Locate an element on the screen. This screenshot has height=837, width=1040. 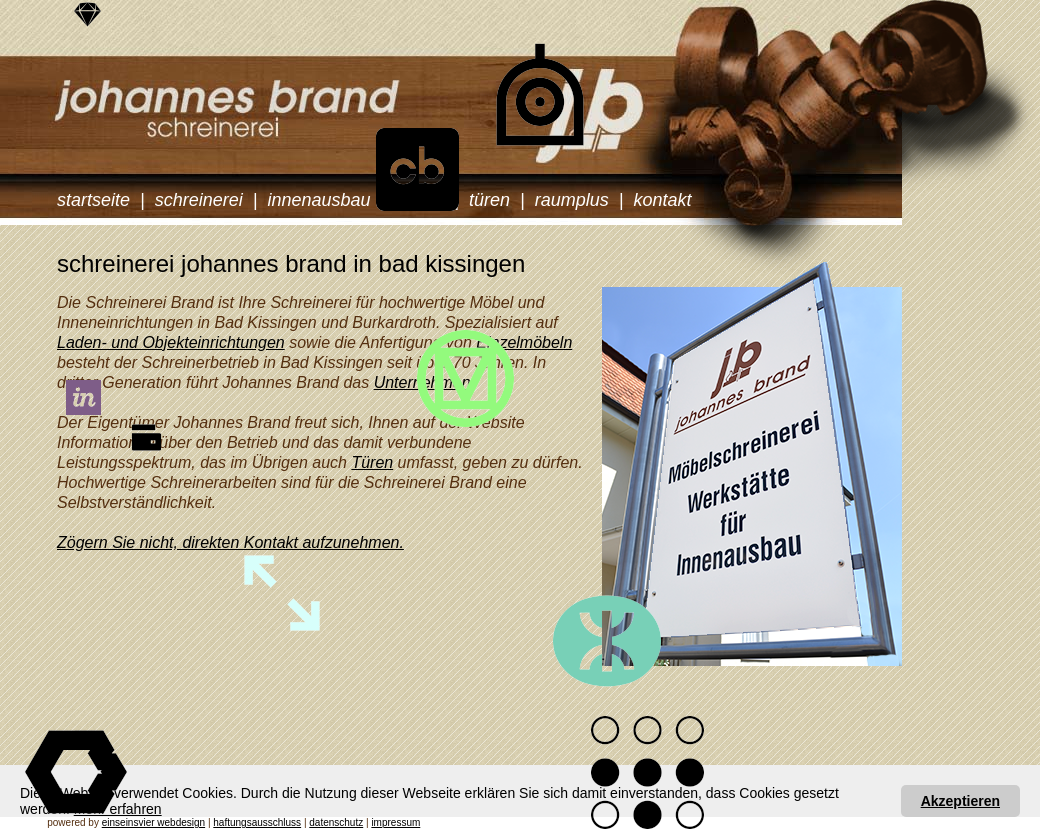
access AI assistant or chatbot feature is located at coordinates (540, 97).